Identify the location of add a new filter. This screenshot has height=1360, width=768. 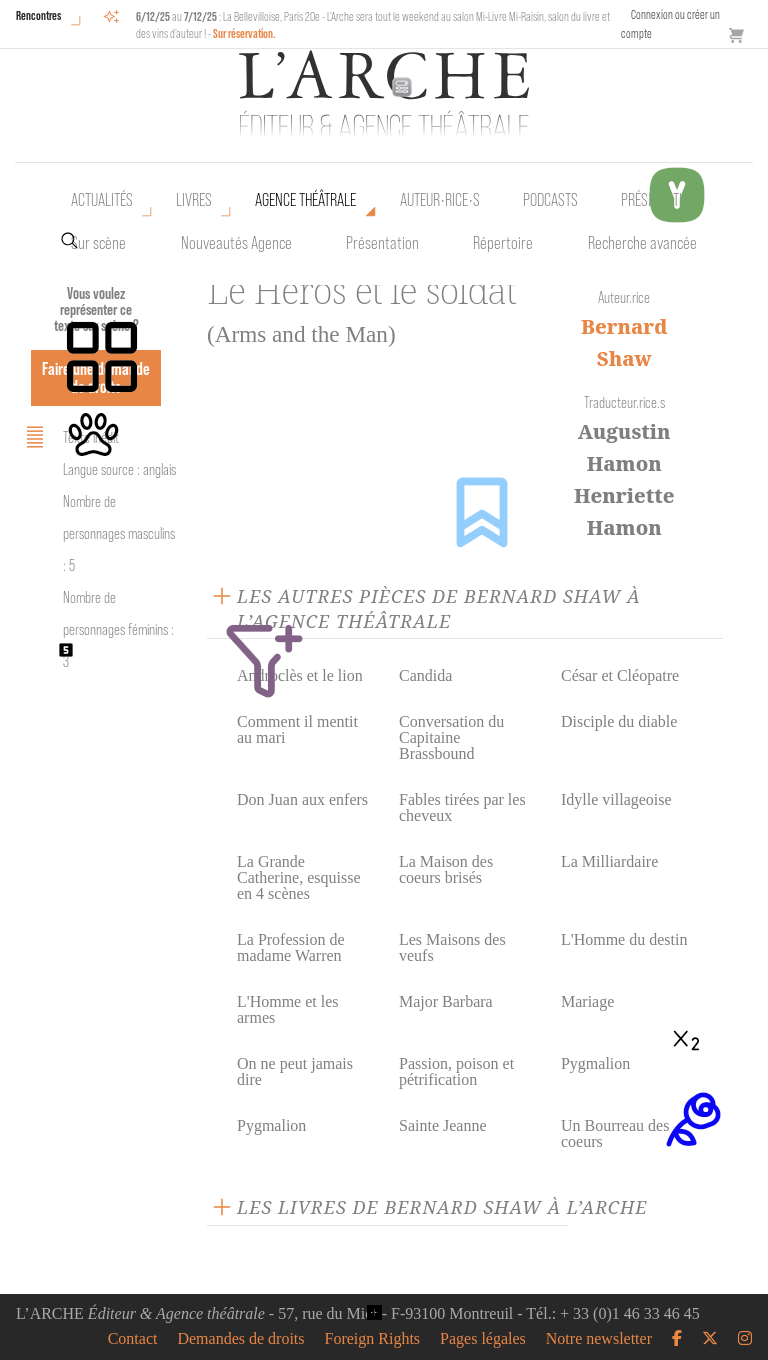
(264, 659).